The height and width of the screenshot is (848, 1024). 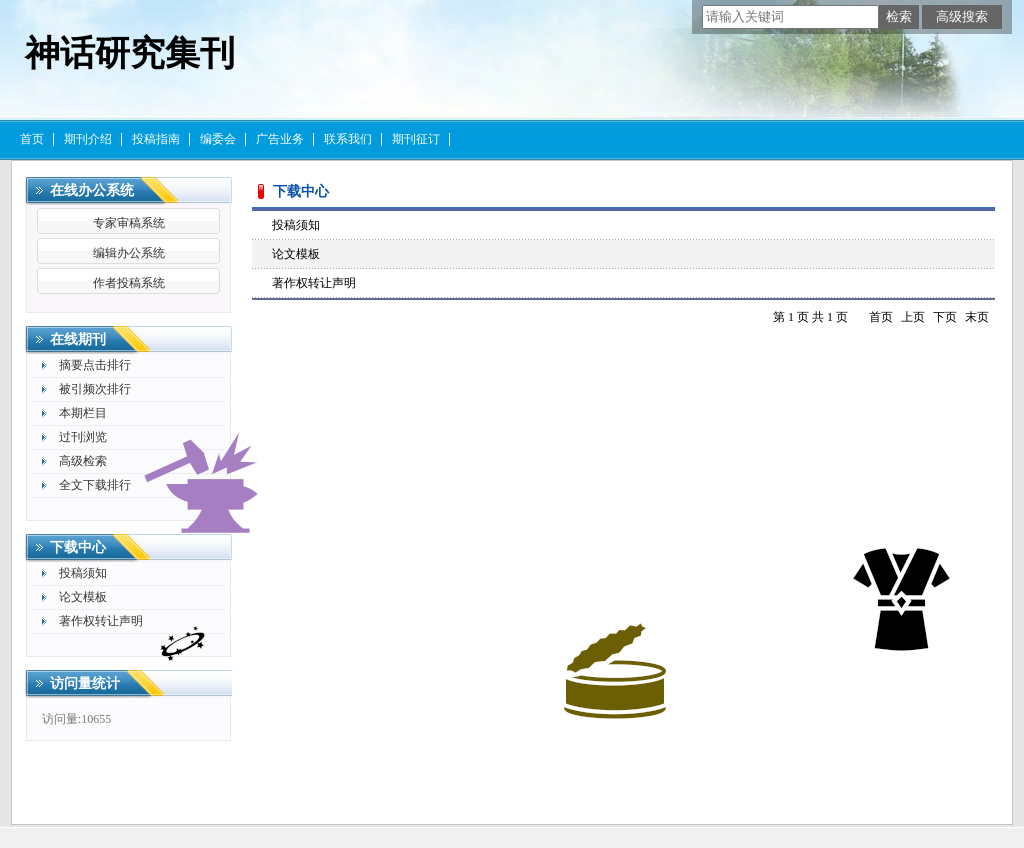 What do you see at coordinates (615, 671) in the screenshot?
I see `opened canned food item` at bounding box center [615, 671].